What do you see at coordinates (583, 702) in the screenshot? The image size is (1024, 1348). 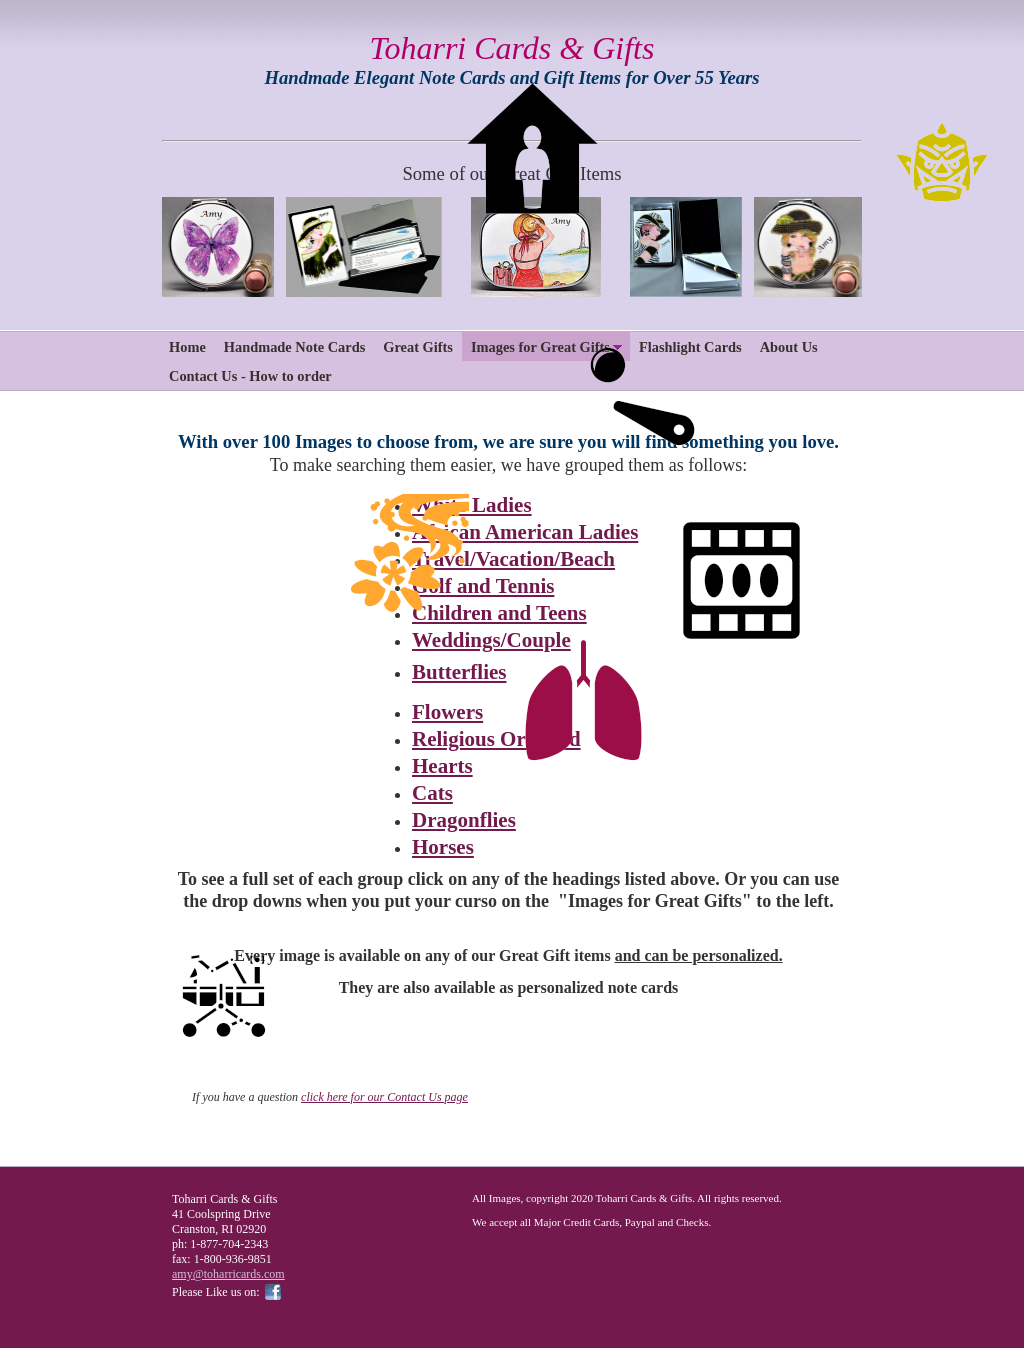 I see `access respiratory health information` at bounding box center [583, 702].